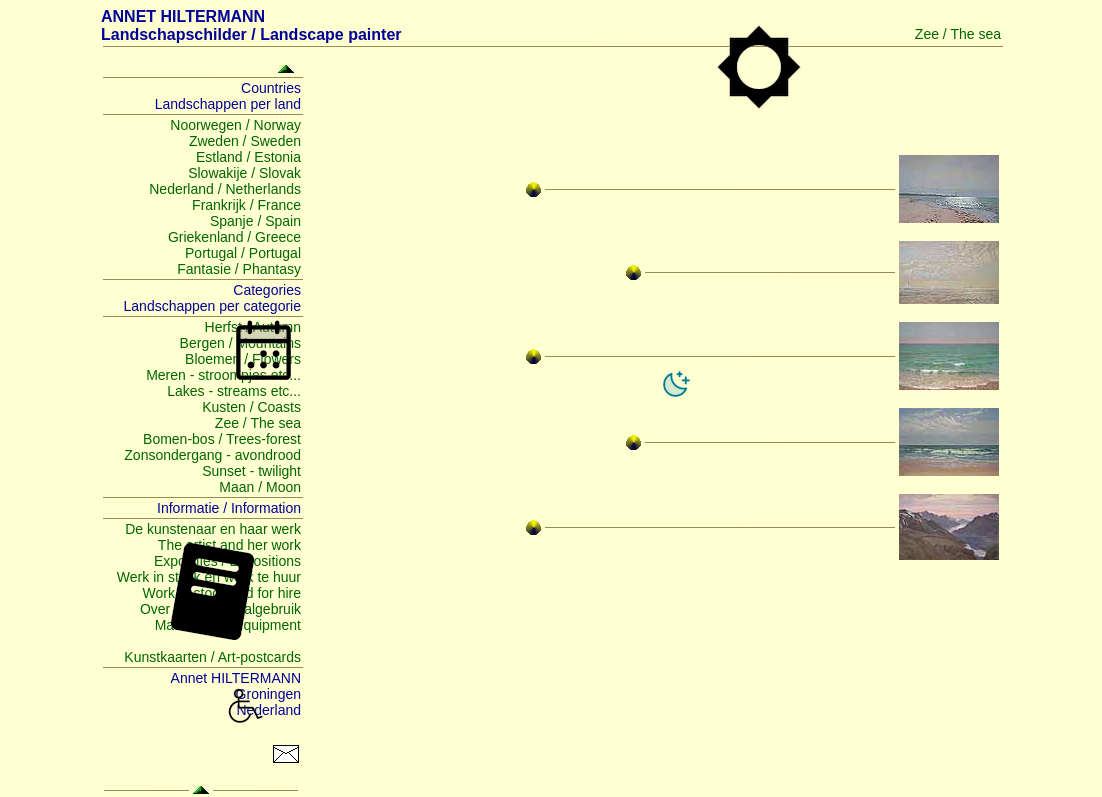 Image resolution: width=1102 pixels, height=797 pixels. Describe the element at coordinates (263, 352) in the screenshot. I see `view calendar or scheduled events` at that location.